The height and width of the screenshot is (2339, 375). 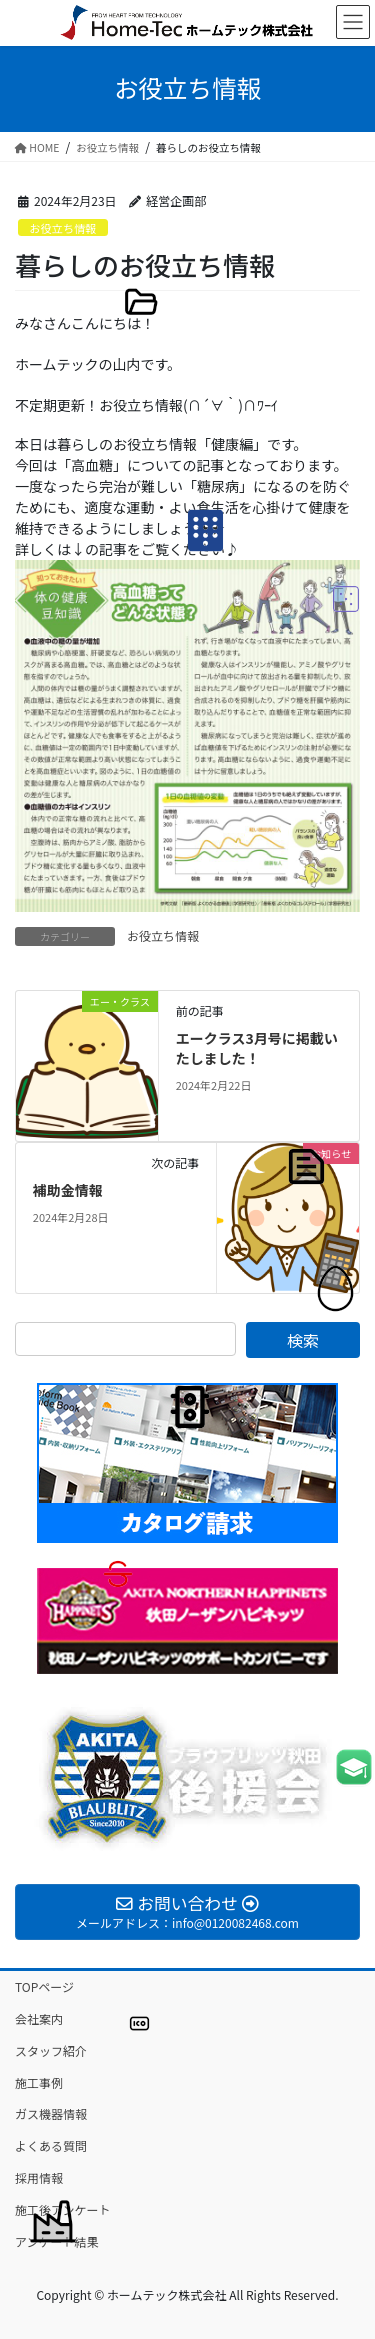 I want to click on apply strikethrough formatting to selected text, so click(x=118, y=1574).